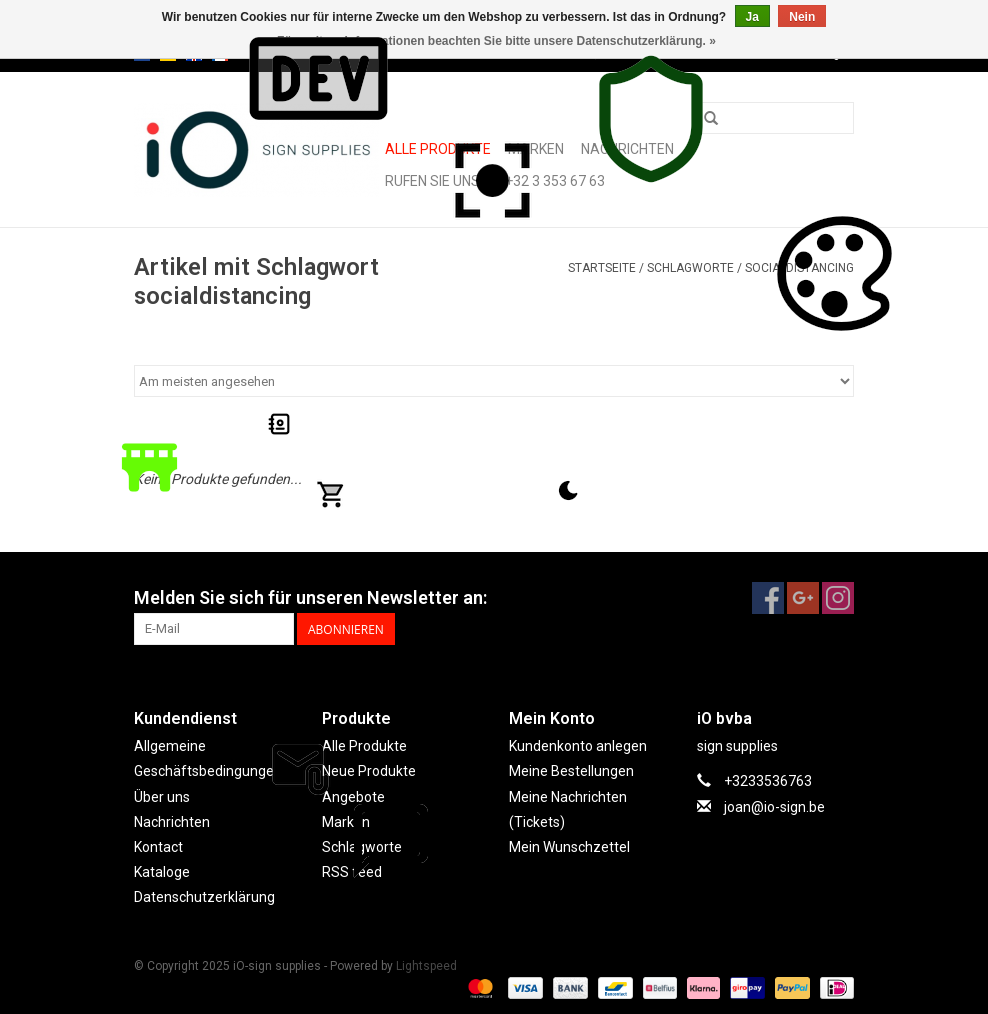 The image size is (988, 1014). I want to click on access security settings, so click(651, 119).